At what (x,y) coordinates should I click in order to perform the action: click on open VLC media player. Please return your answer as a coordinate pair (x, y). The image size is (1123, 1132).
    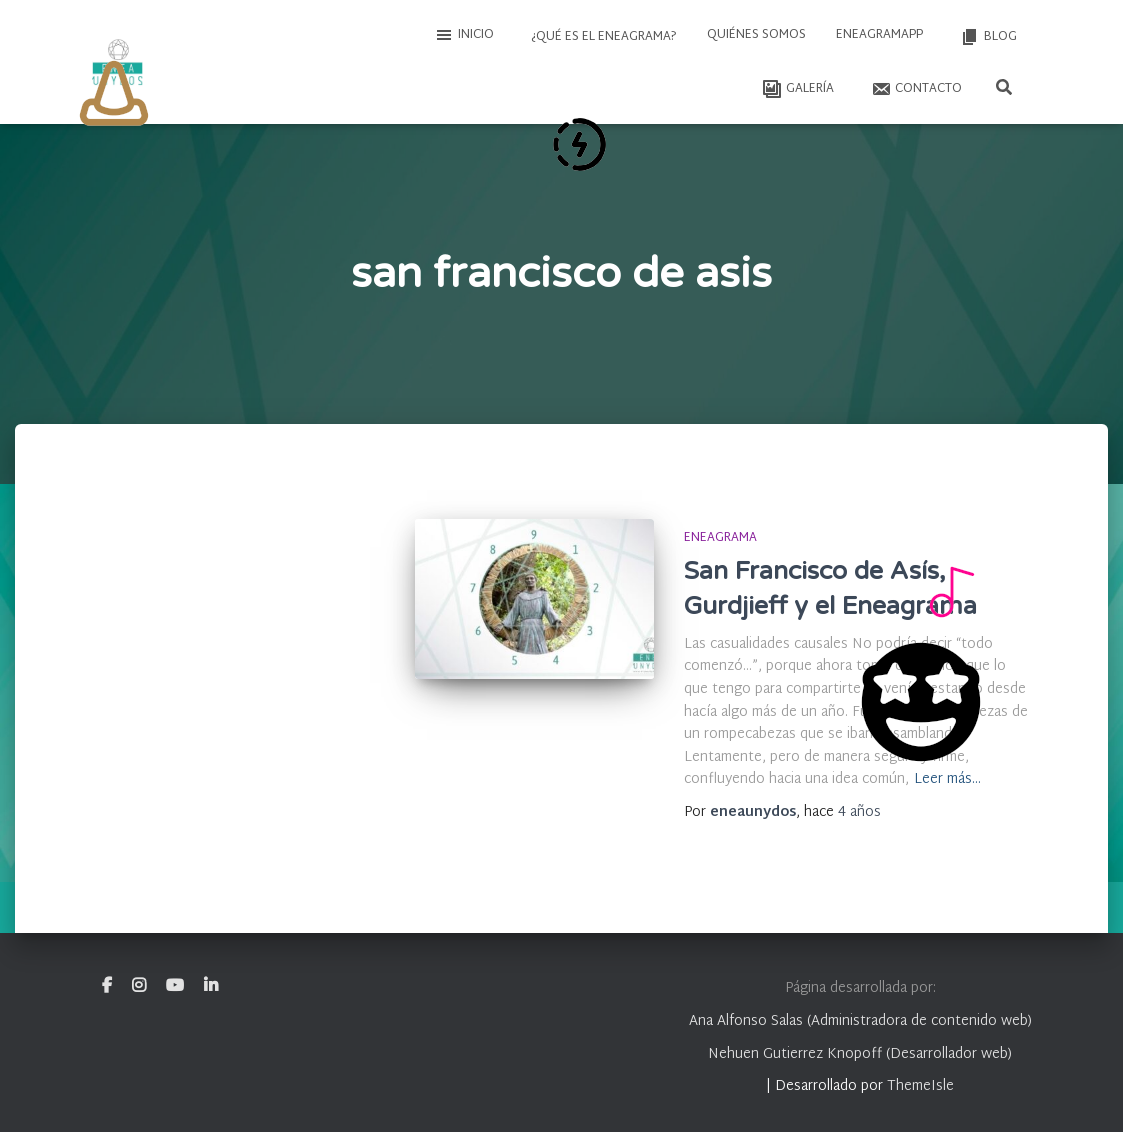
    Looking at the image, I should click on (114, 95).